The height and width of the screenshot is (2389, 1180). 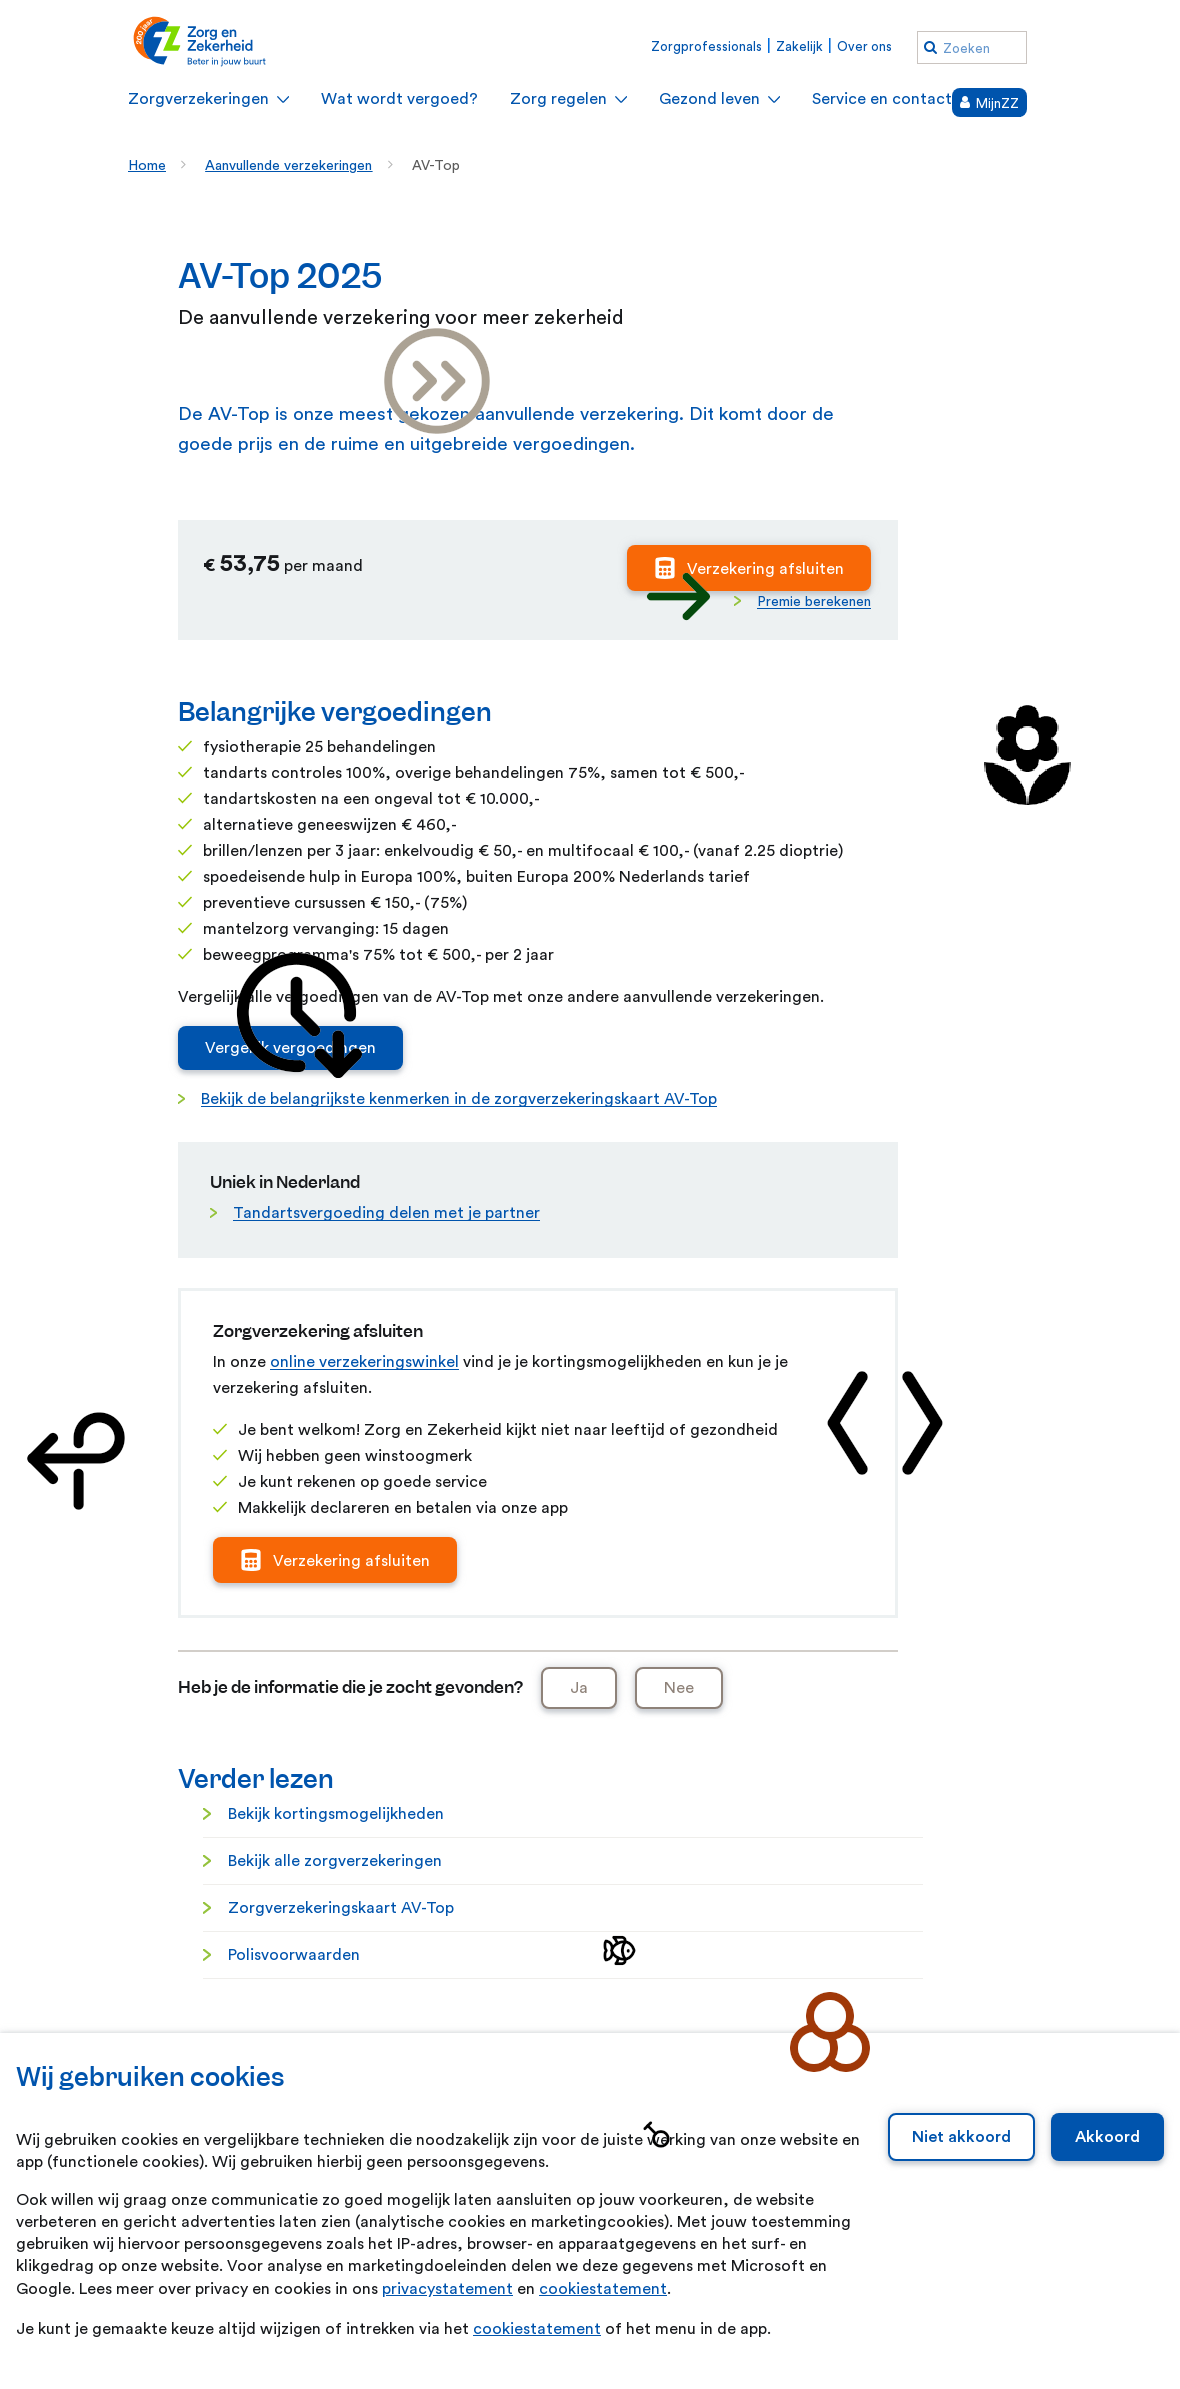 I want to click on proceed to the next step, so click(x=678, y=596).